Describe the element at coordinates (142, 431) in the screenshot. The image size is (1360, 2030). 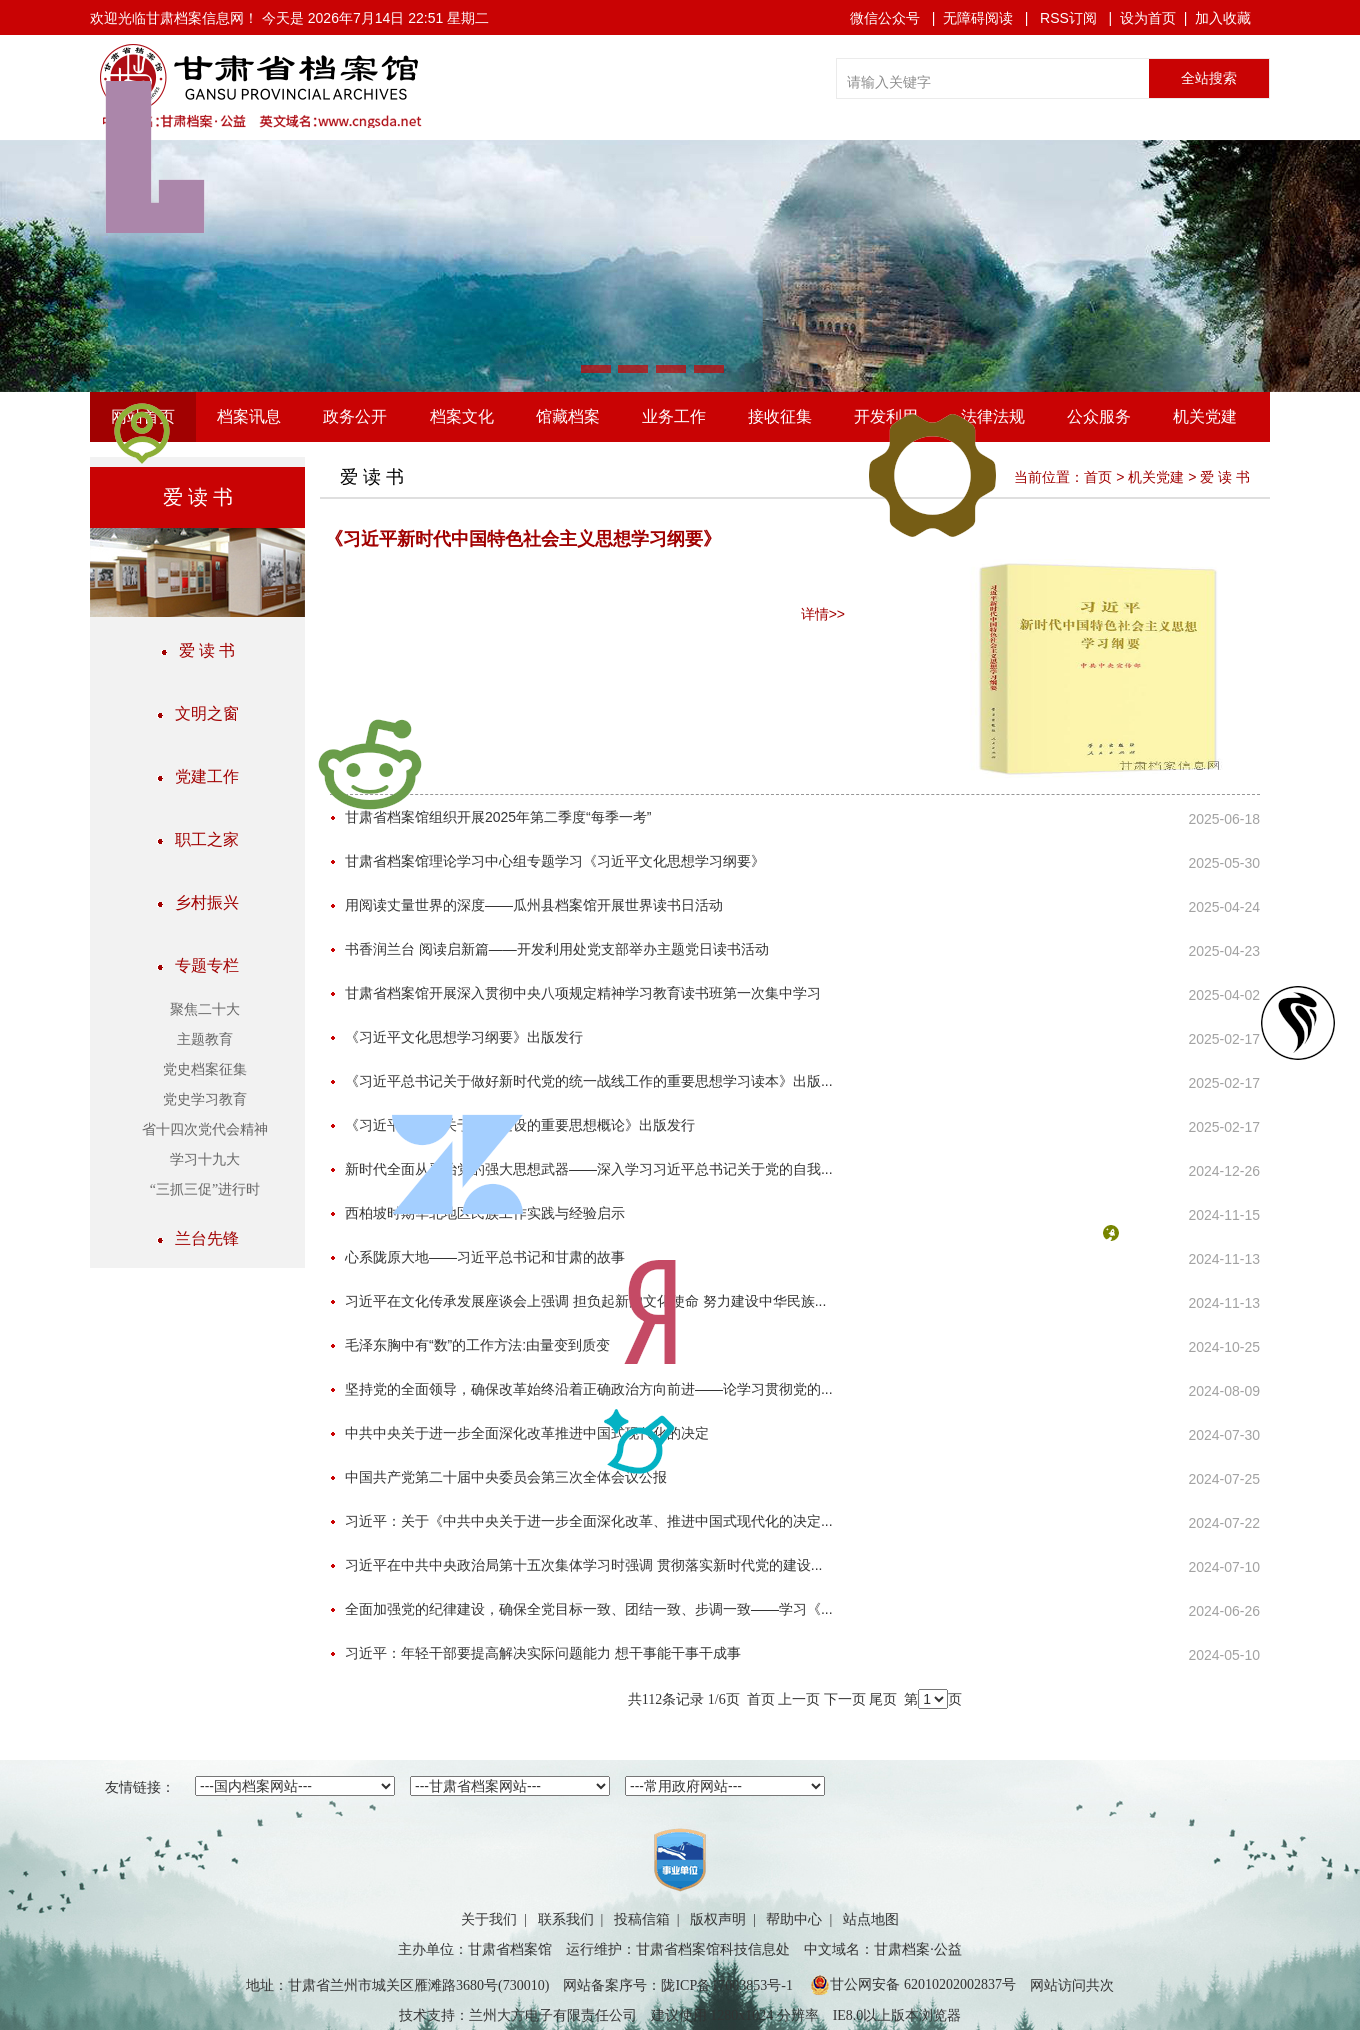
I see `view user location on map` at that location.